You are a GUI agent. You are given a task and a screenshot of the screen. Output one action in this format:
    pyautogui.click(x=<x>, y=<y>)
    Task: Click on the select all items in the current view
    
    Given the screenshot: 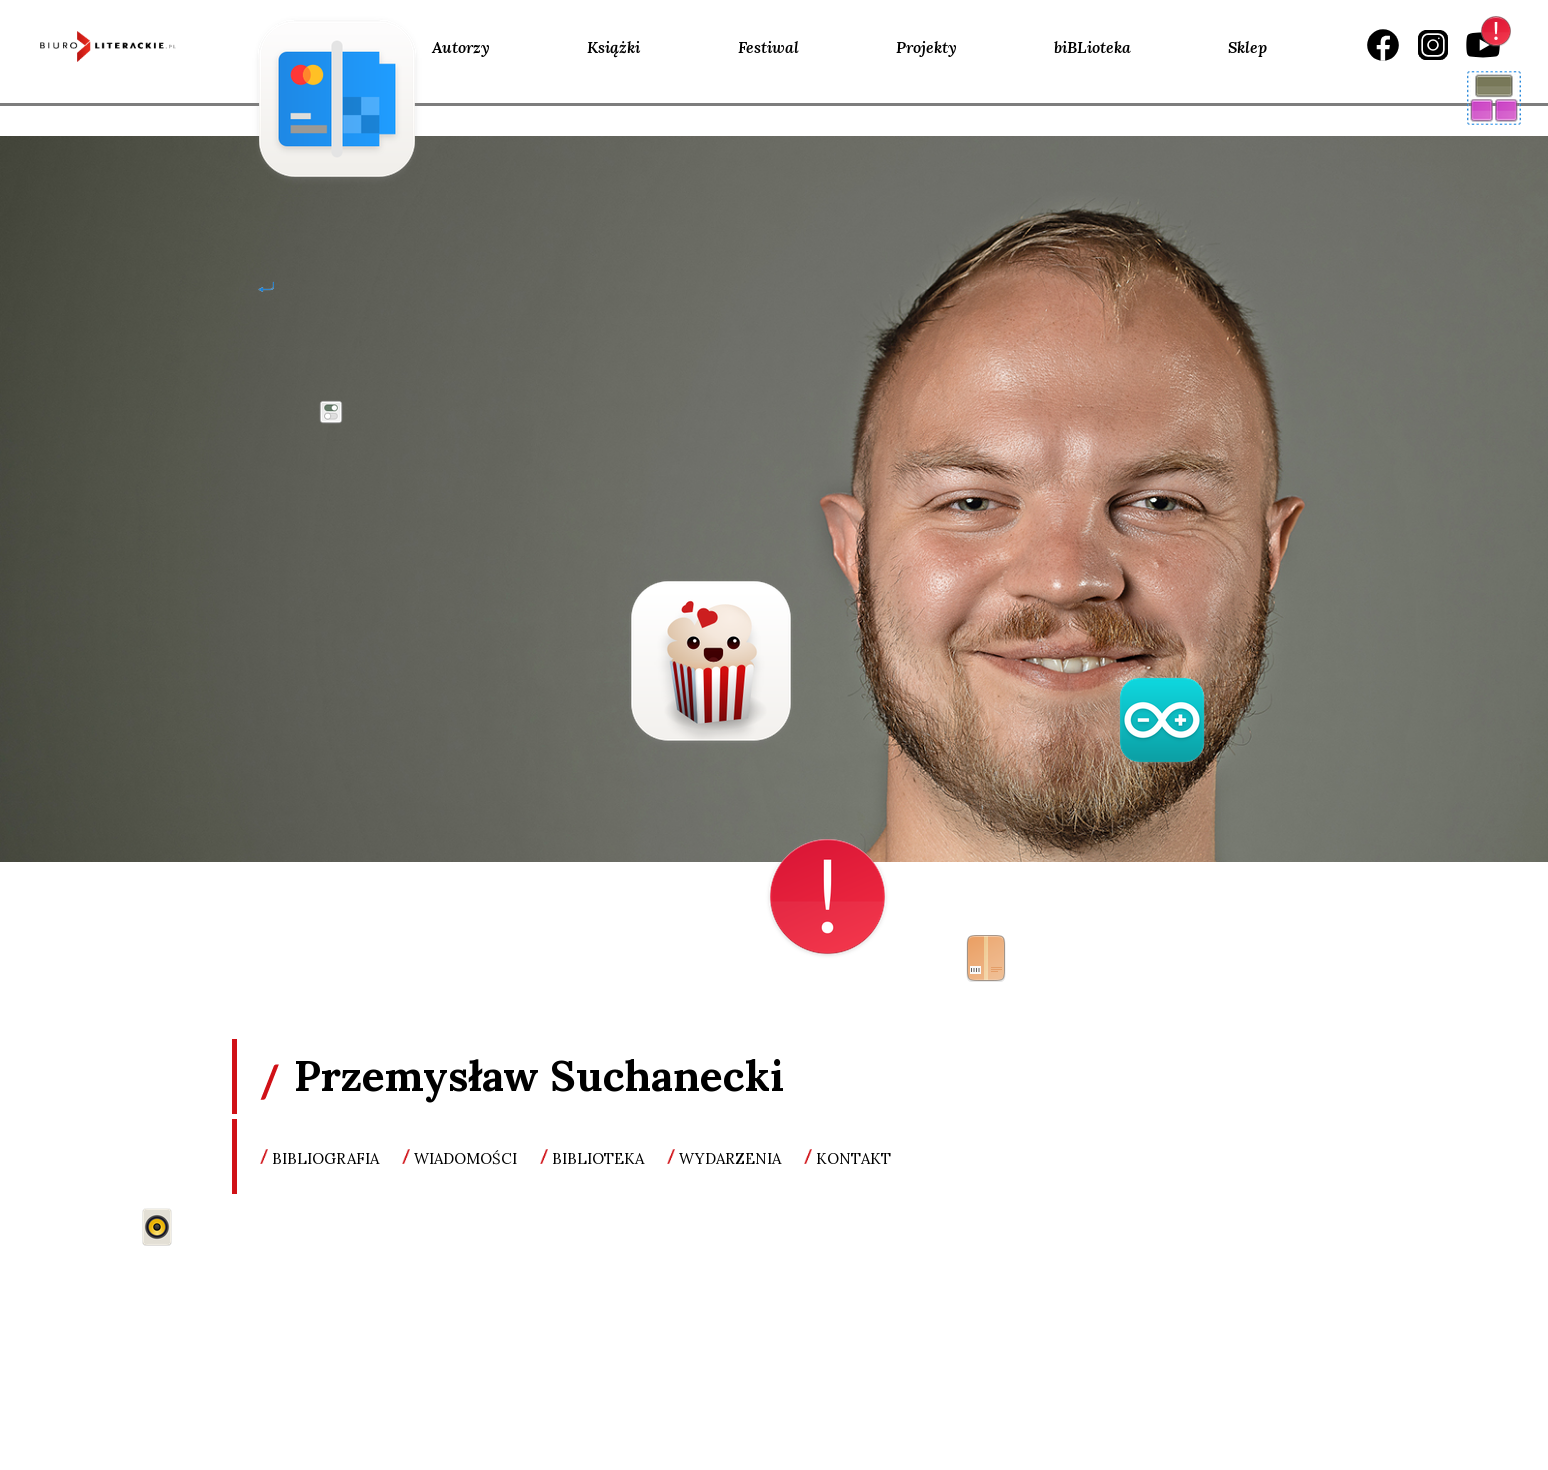 What is the action you would take?
    pyautogui.click(x=1494, y=98)
    